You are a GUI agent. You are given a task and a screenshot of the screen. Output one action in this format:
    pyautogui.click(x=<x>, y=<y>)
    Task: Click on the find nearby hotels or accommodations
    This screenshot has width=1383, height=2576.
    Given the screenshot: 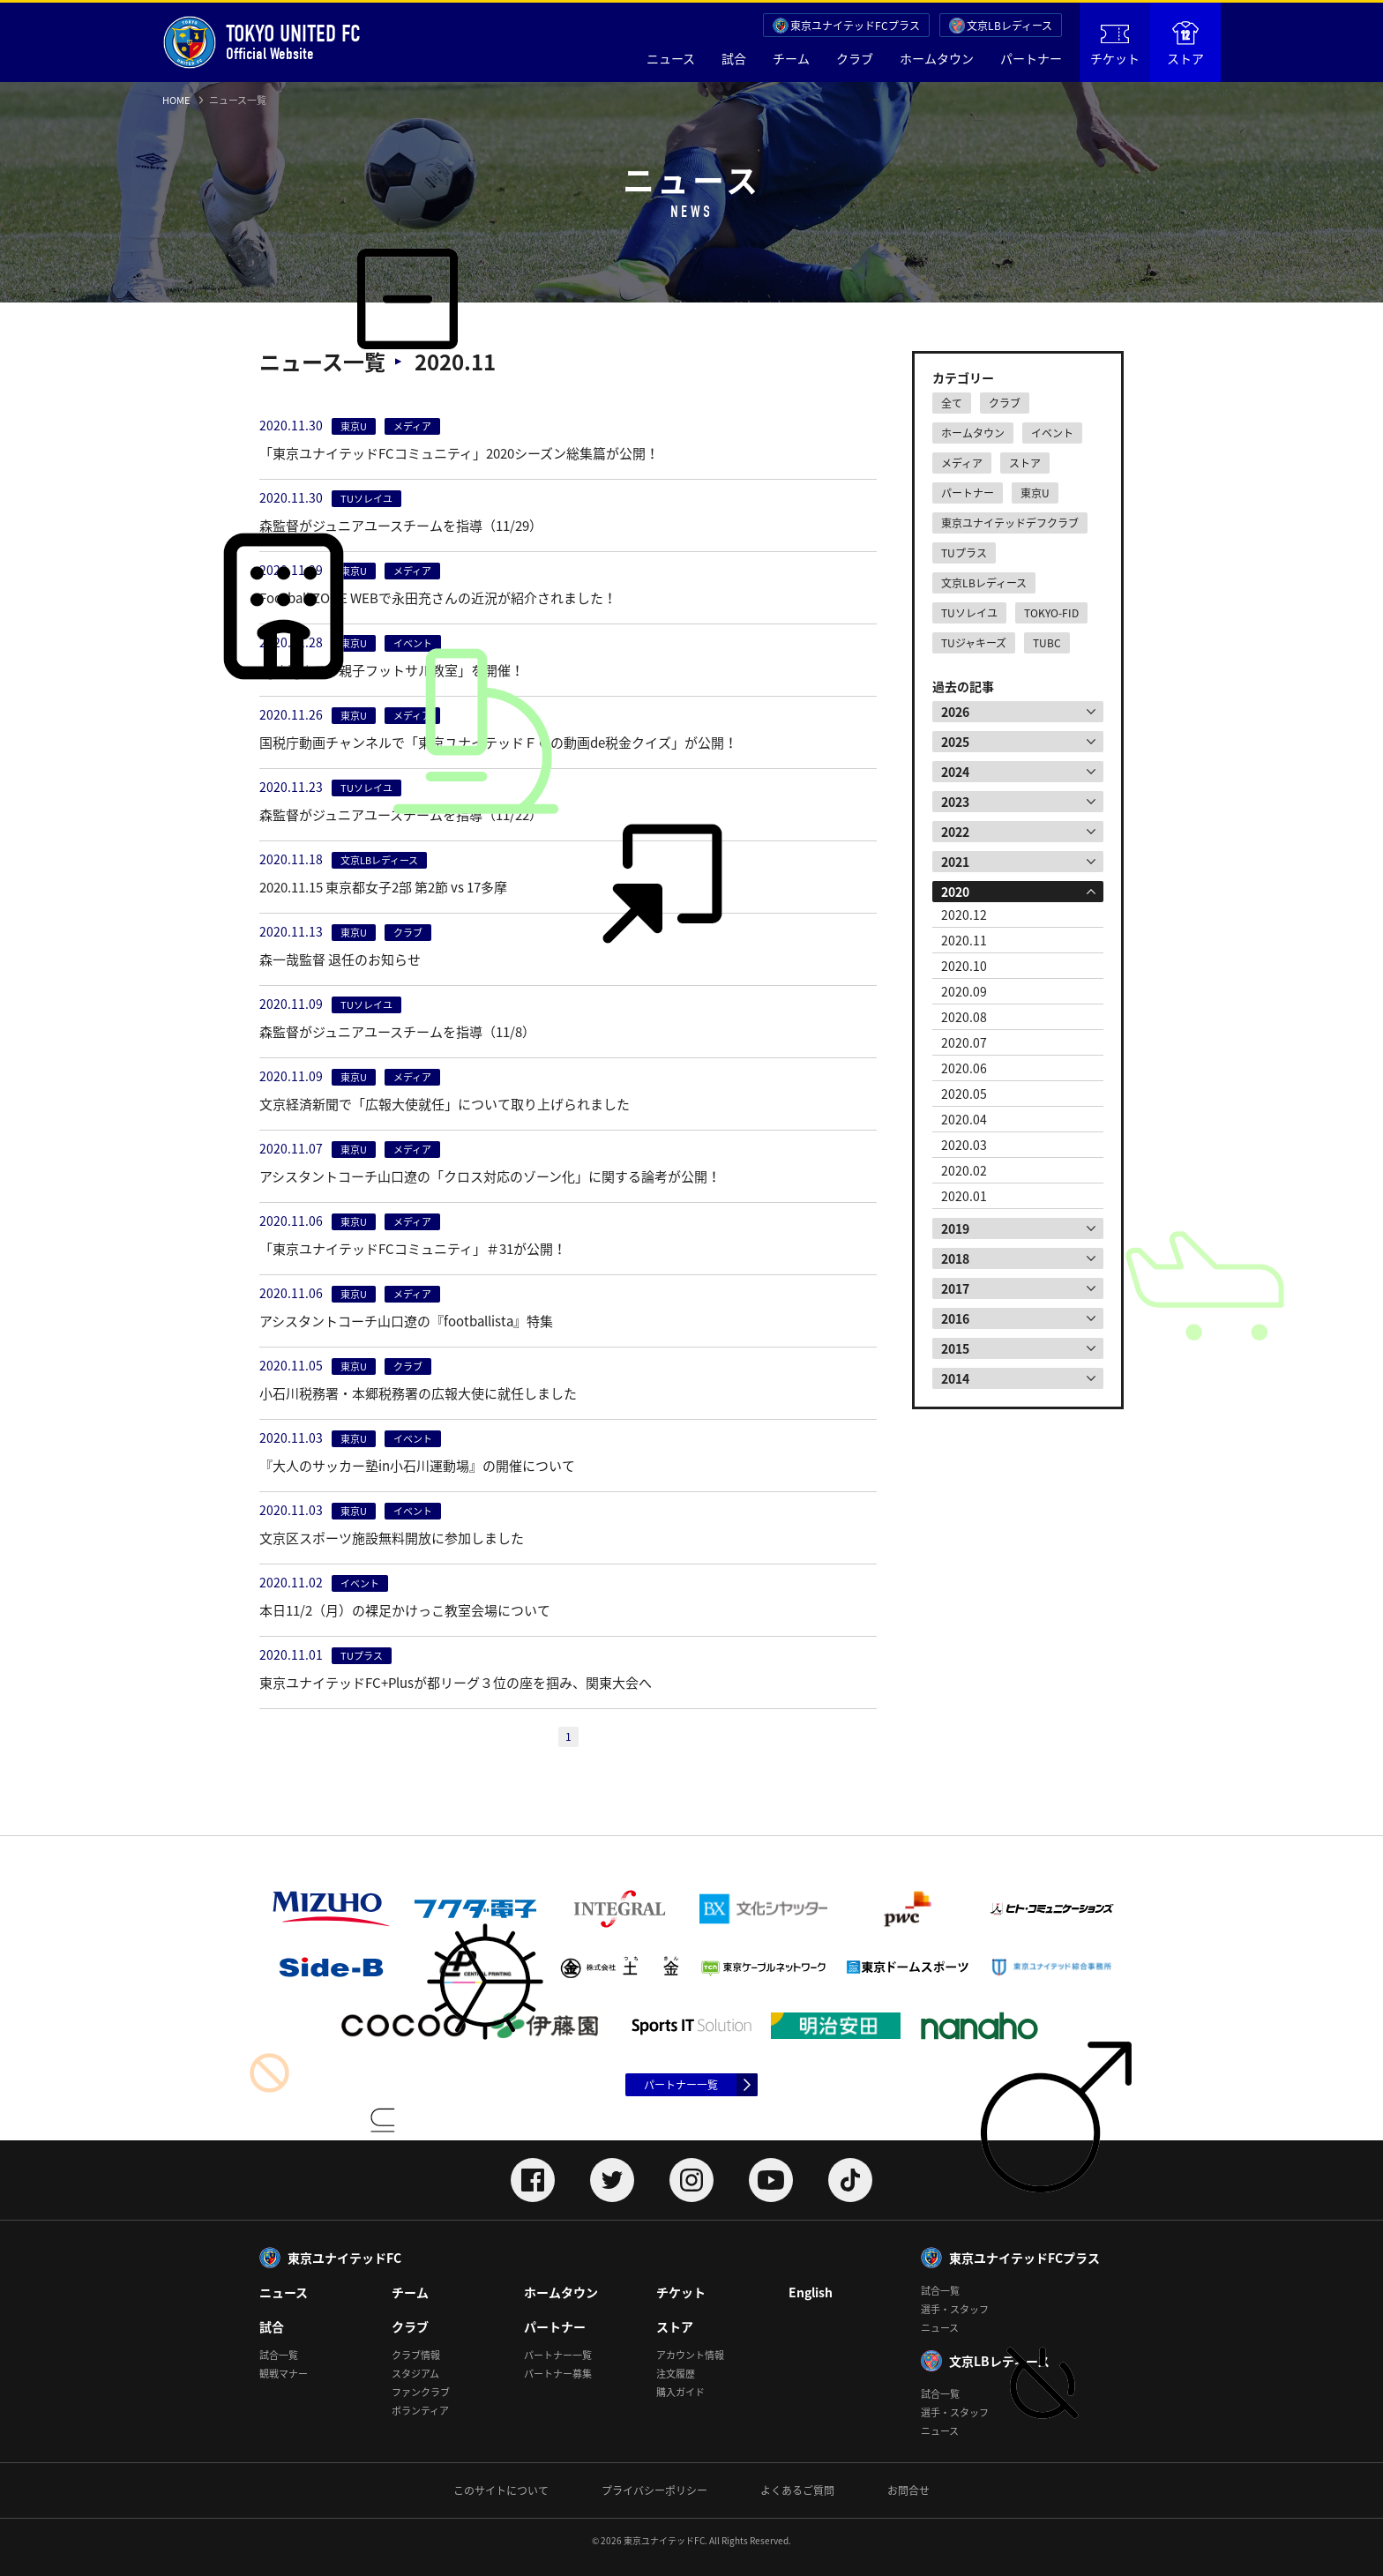 What is the action you would take?
    pyautogui.click(x=283, y=606)
    